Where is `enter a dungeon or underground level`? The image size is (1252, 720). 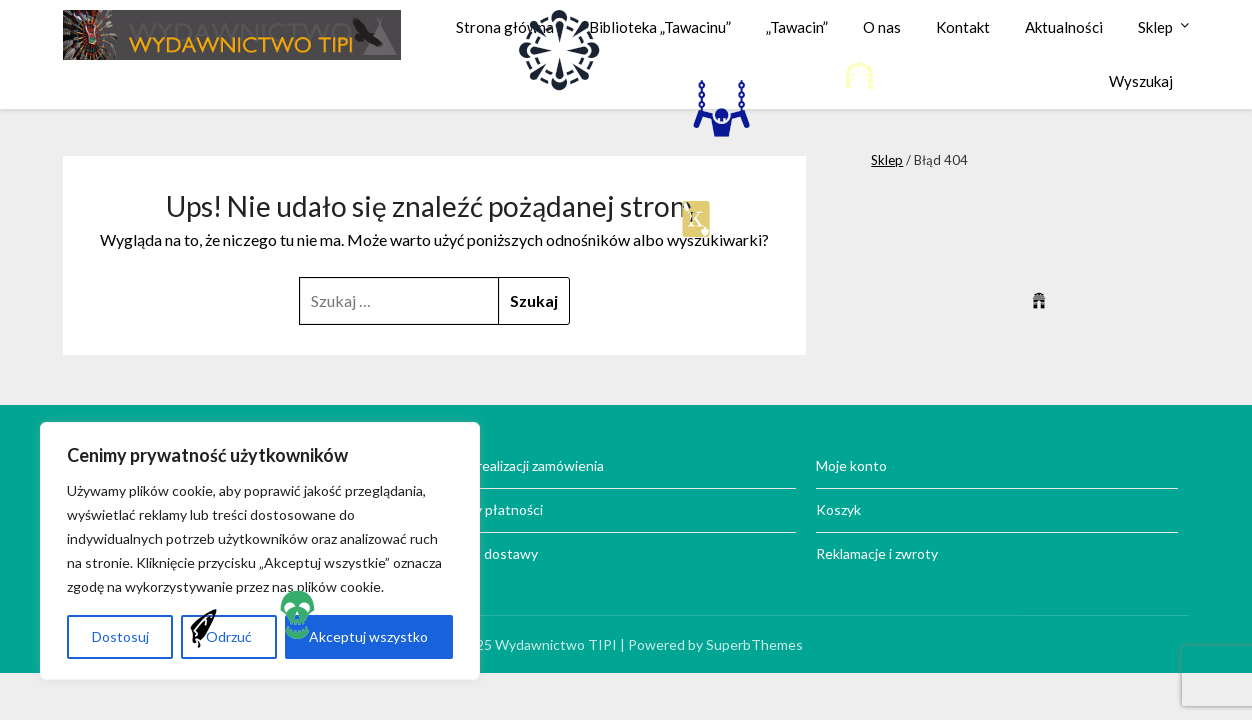
enter a dungeon or underground level is located at coordinates (859, 75).